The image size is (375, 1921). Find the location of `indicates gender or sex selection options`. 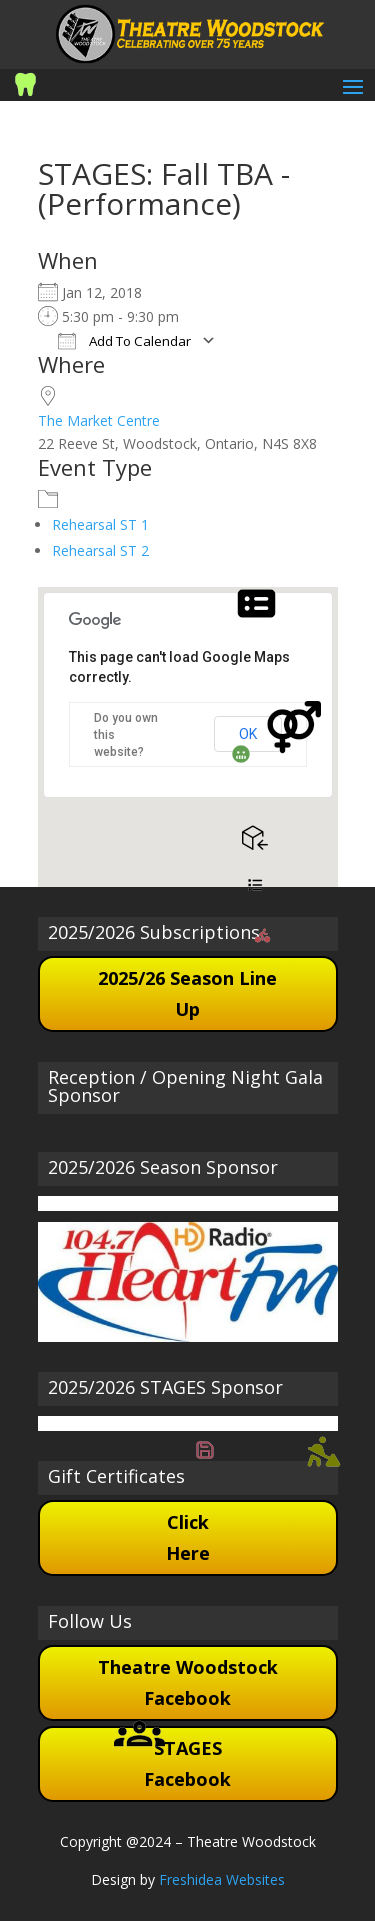

indicates gender or sex selection options is located at coordinates (293, 728).